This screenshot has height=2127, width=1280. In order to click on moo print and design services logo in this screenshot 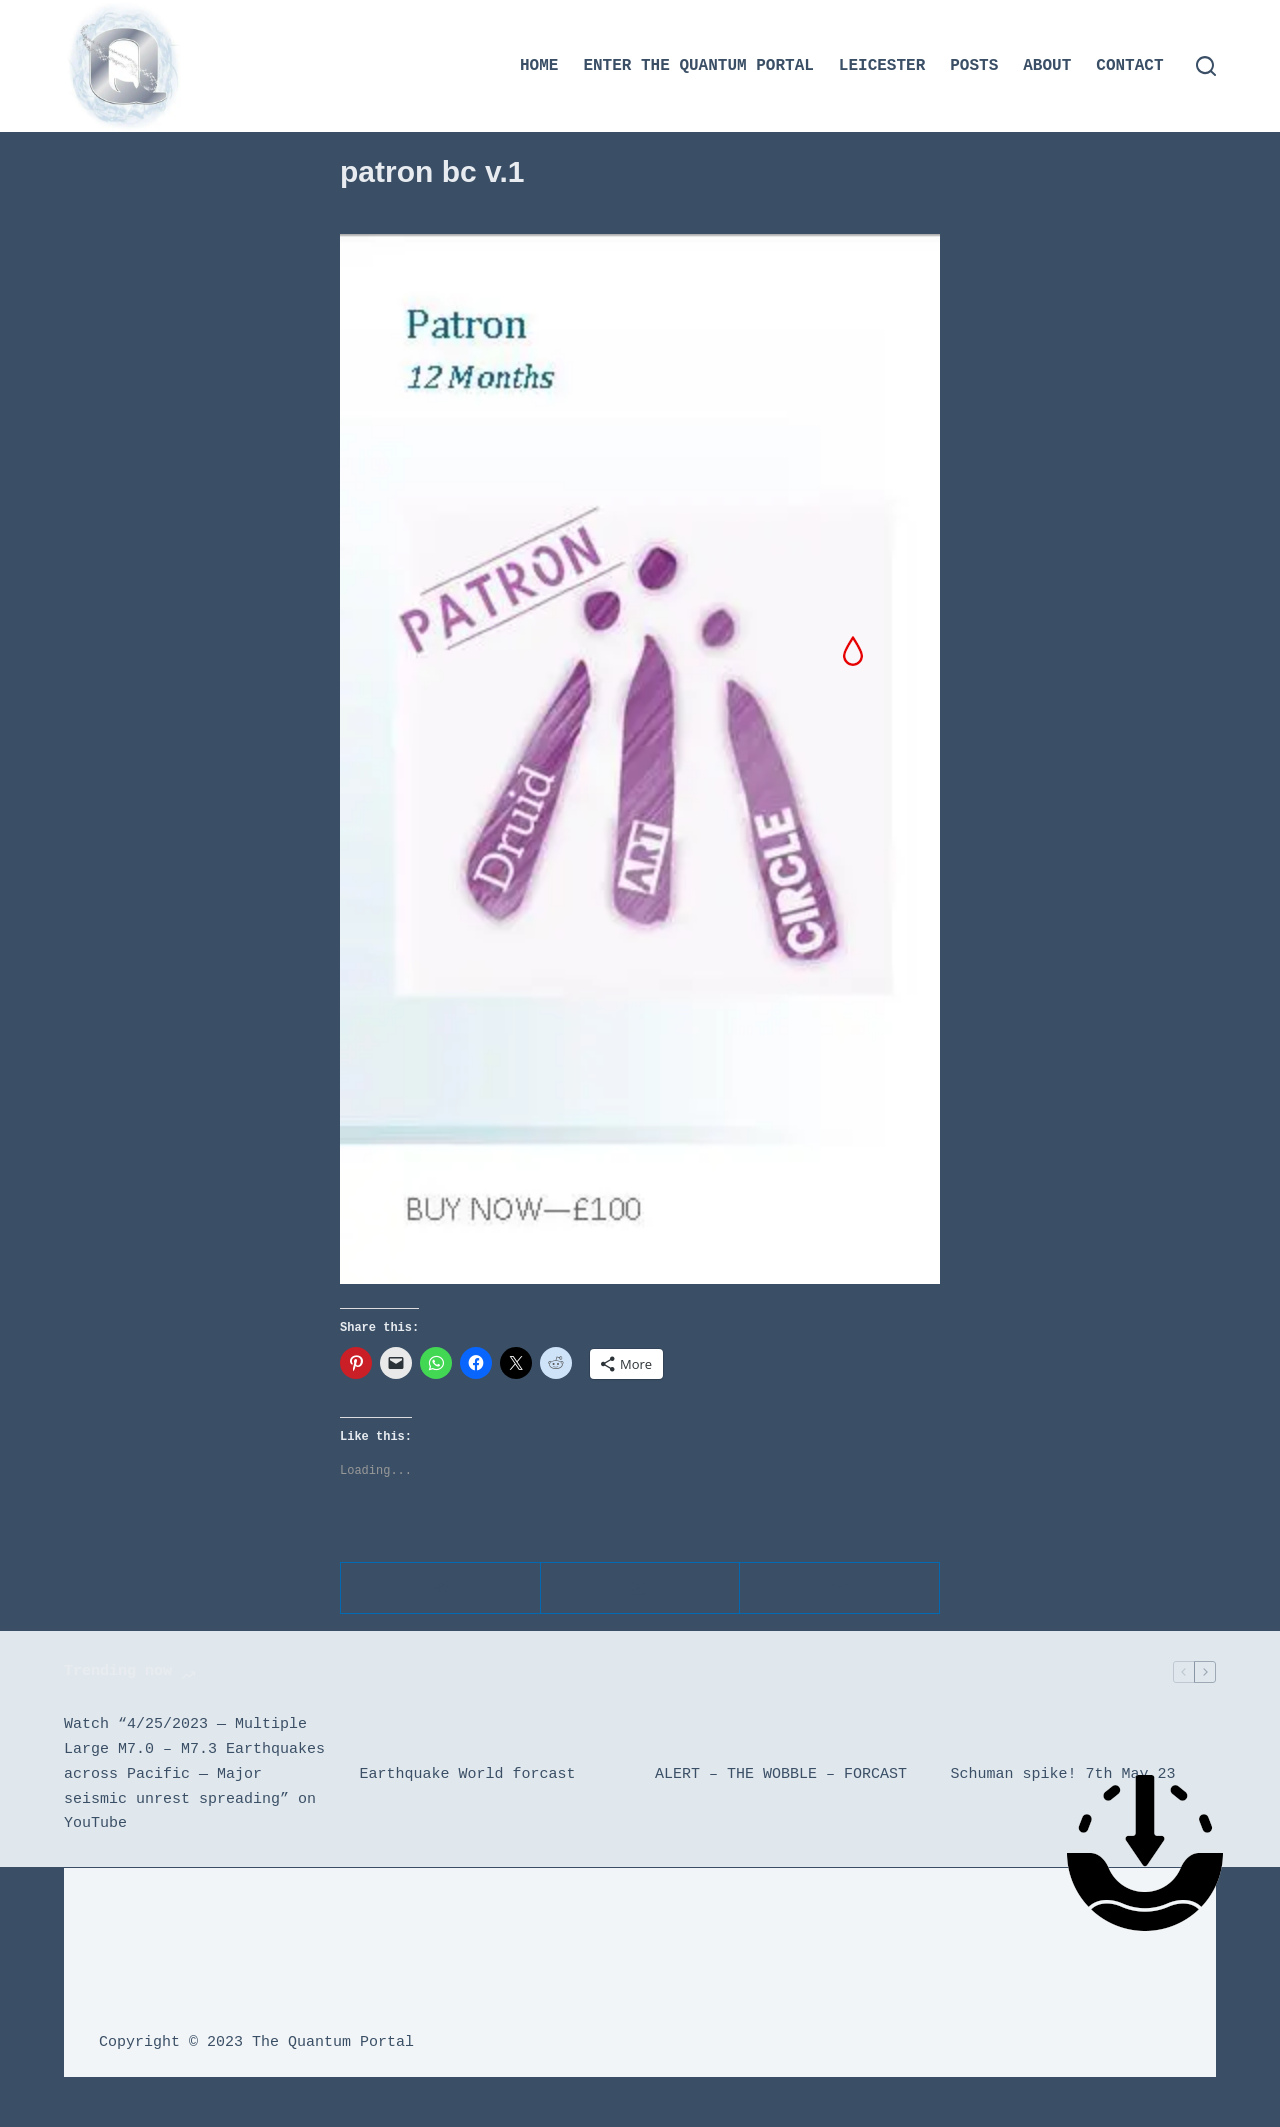, I will do `click(853, 651)`.